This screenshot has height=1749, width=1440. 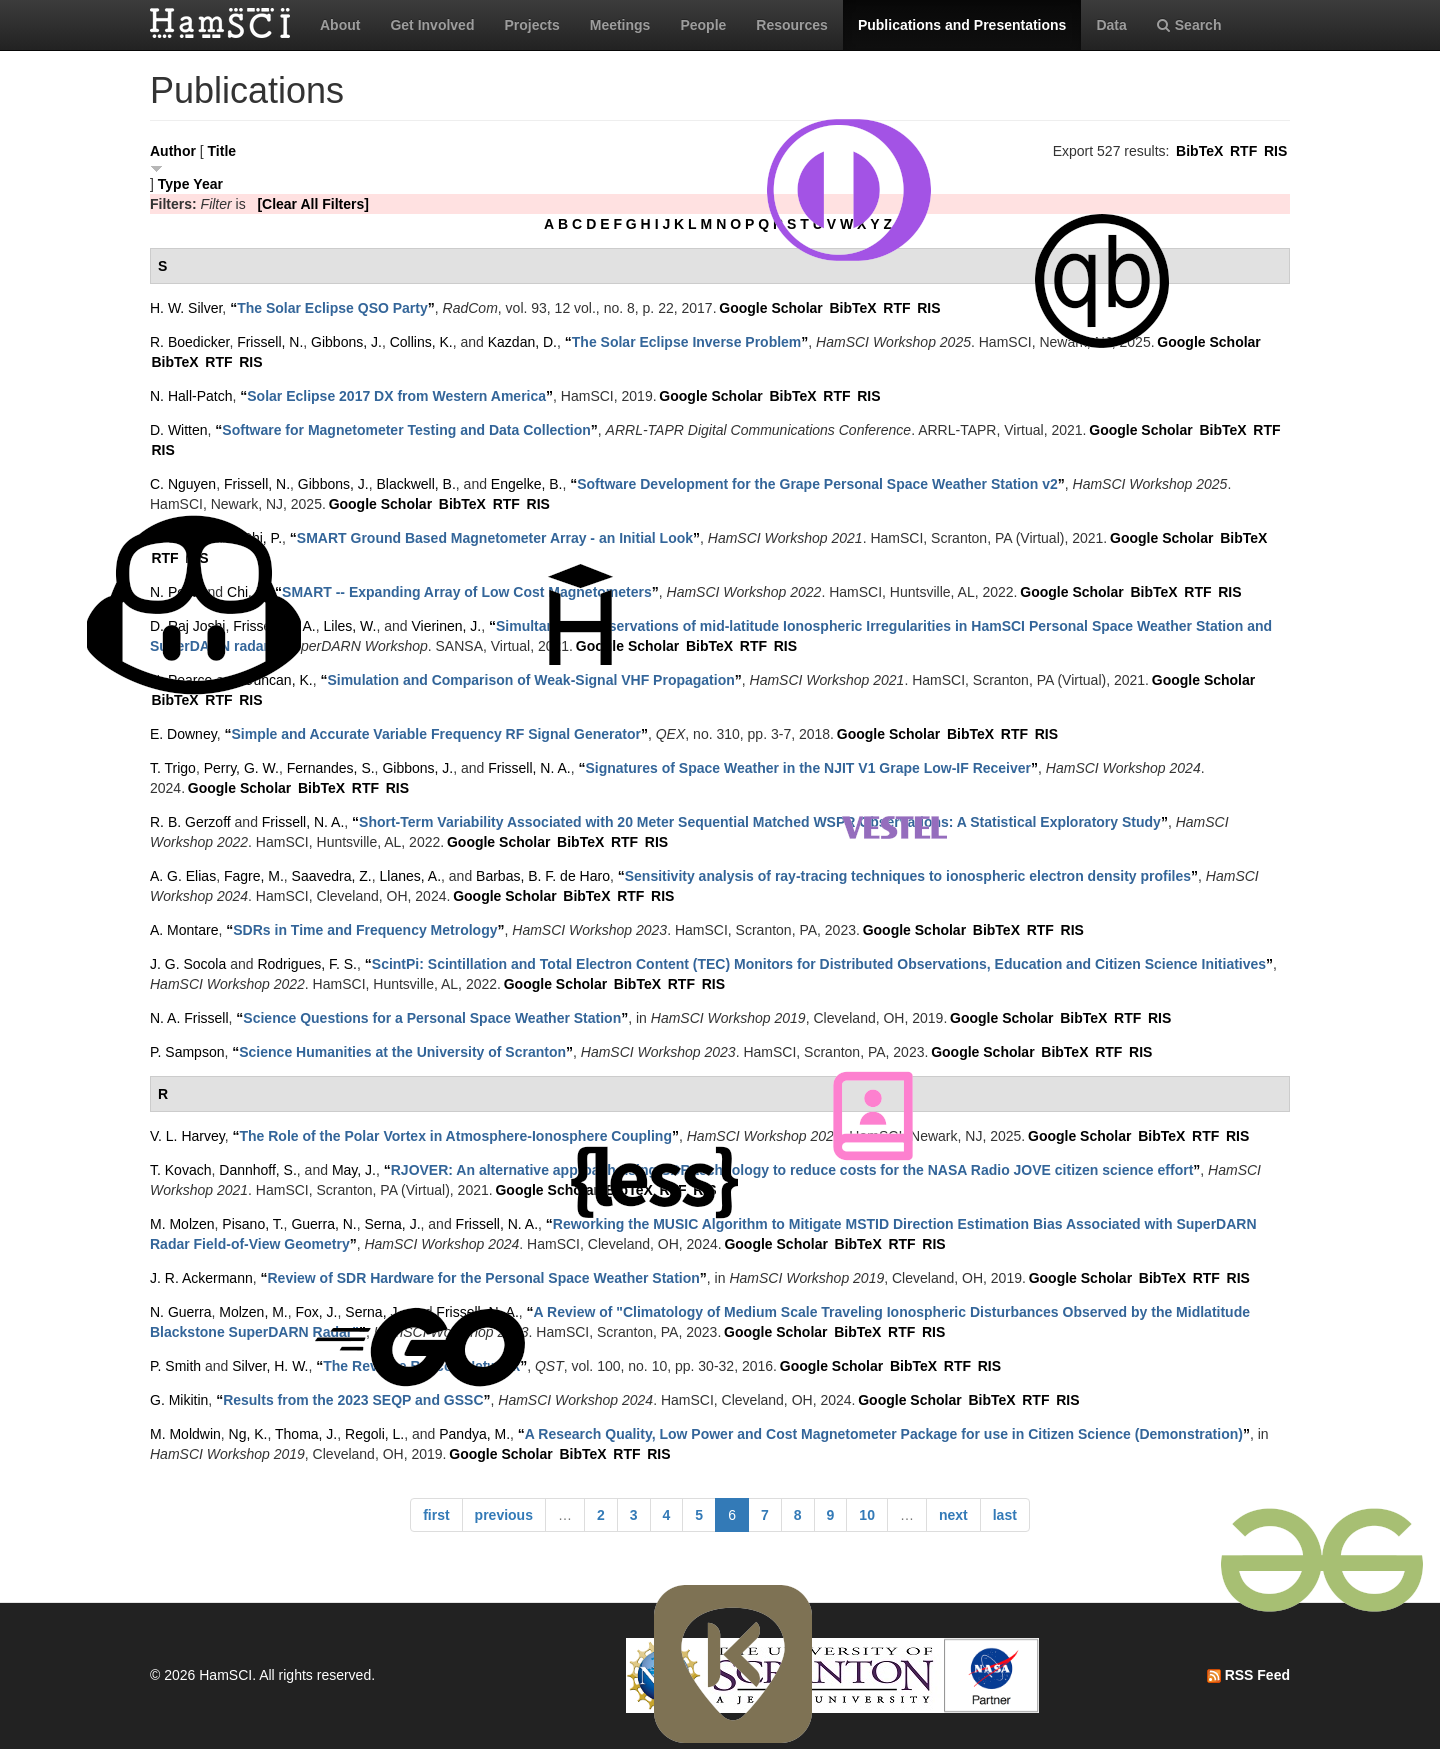 What do you see at coordinates (873, 1116) in the screenshot?
I see `open your contacts book` at bounding box center [873, 1116].